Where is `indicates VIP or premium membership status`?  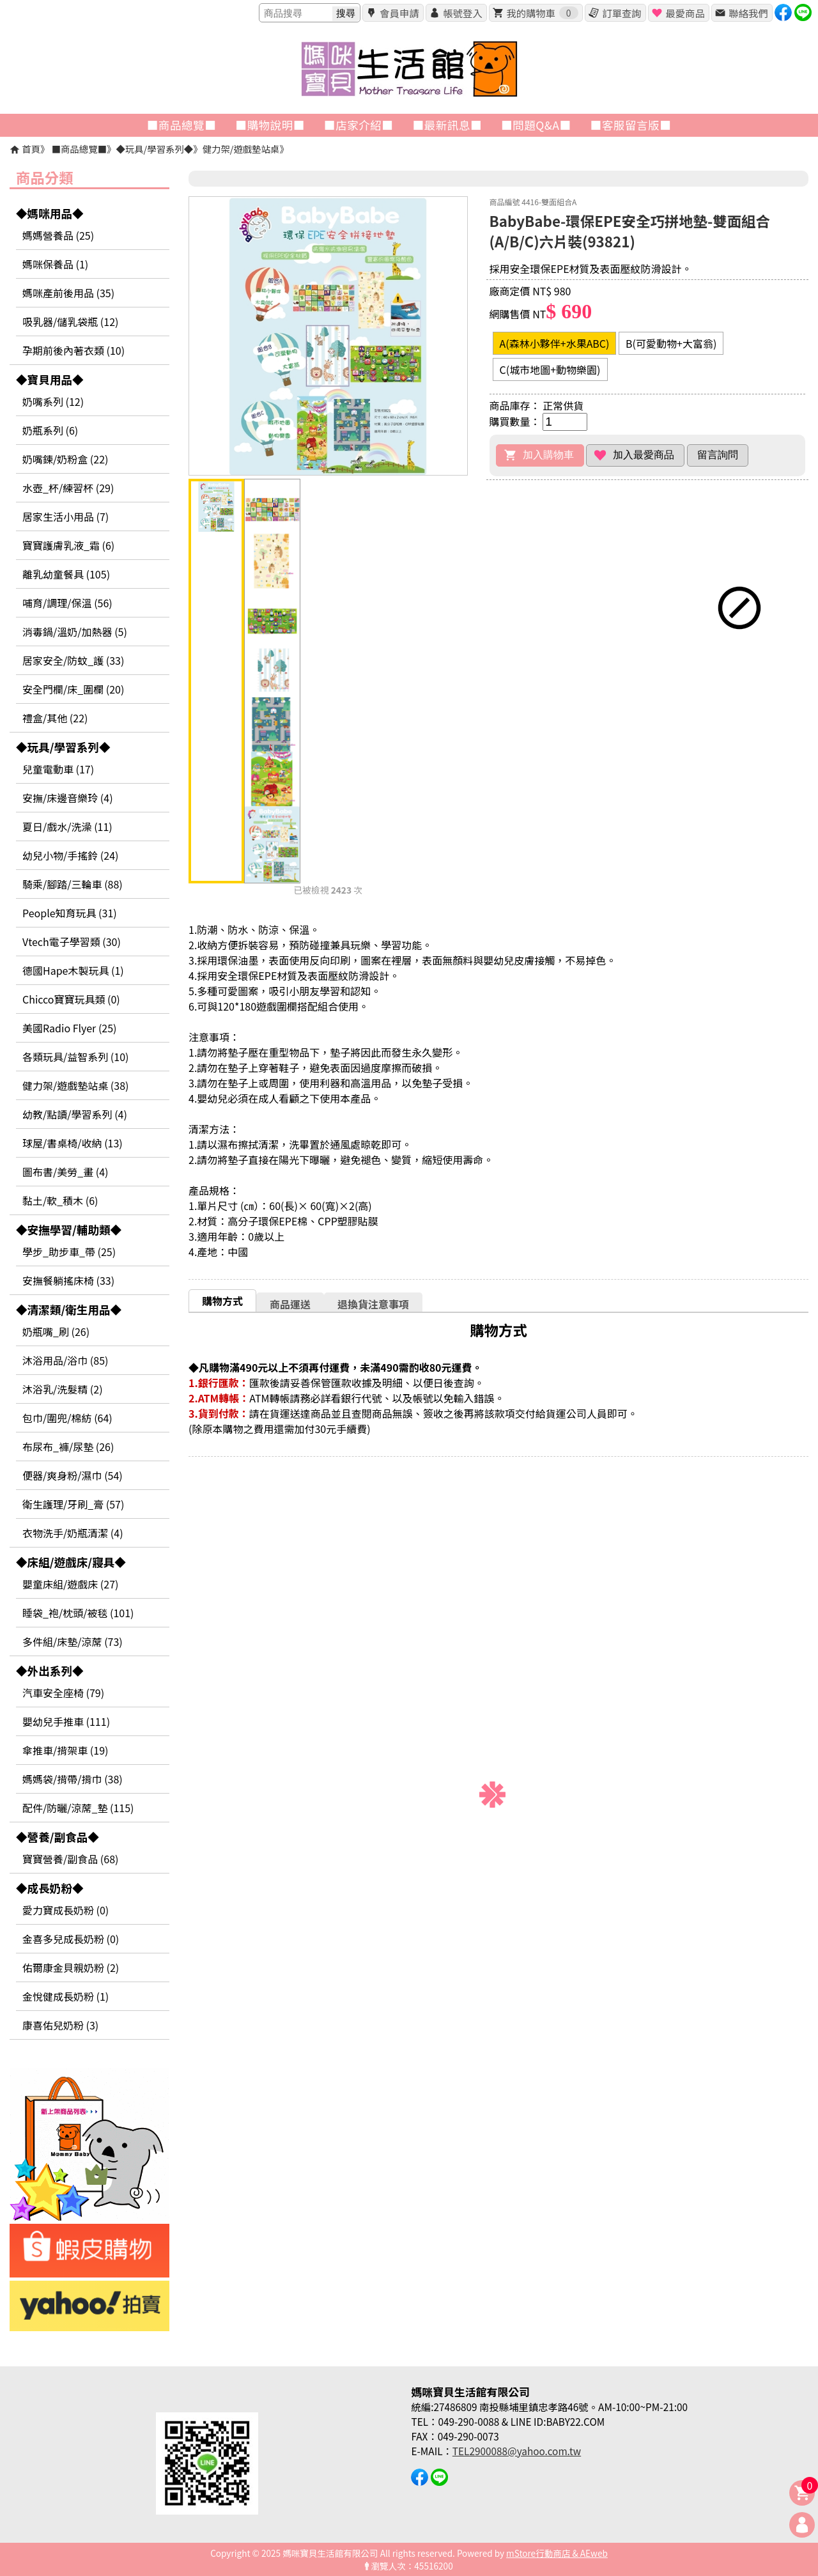
indicates VIP or premium membership status is located at coordinates (96, 2175).